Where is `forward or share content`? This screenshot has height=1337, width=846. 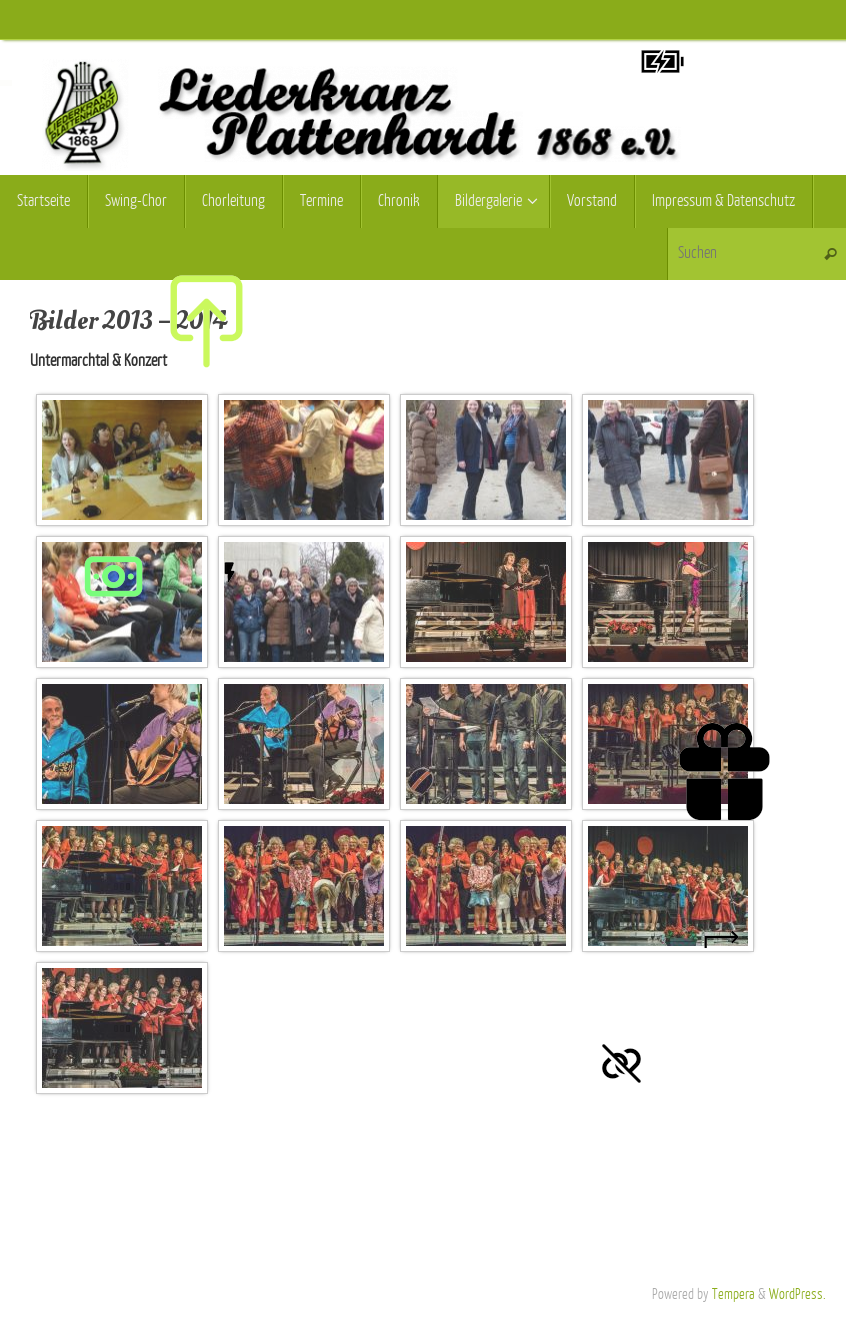 forward or share content is located at coordinates (721, 939).